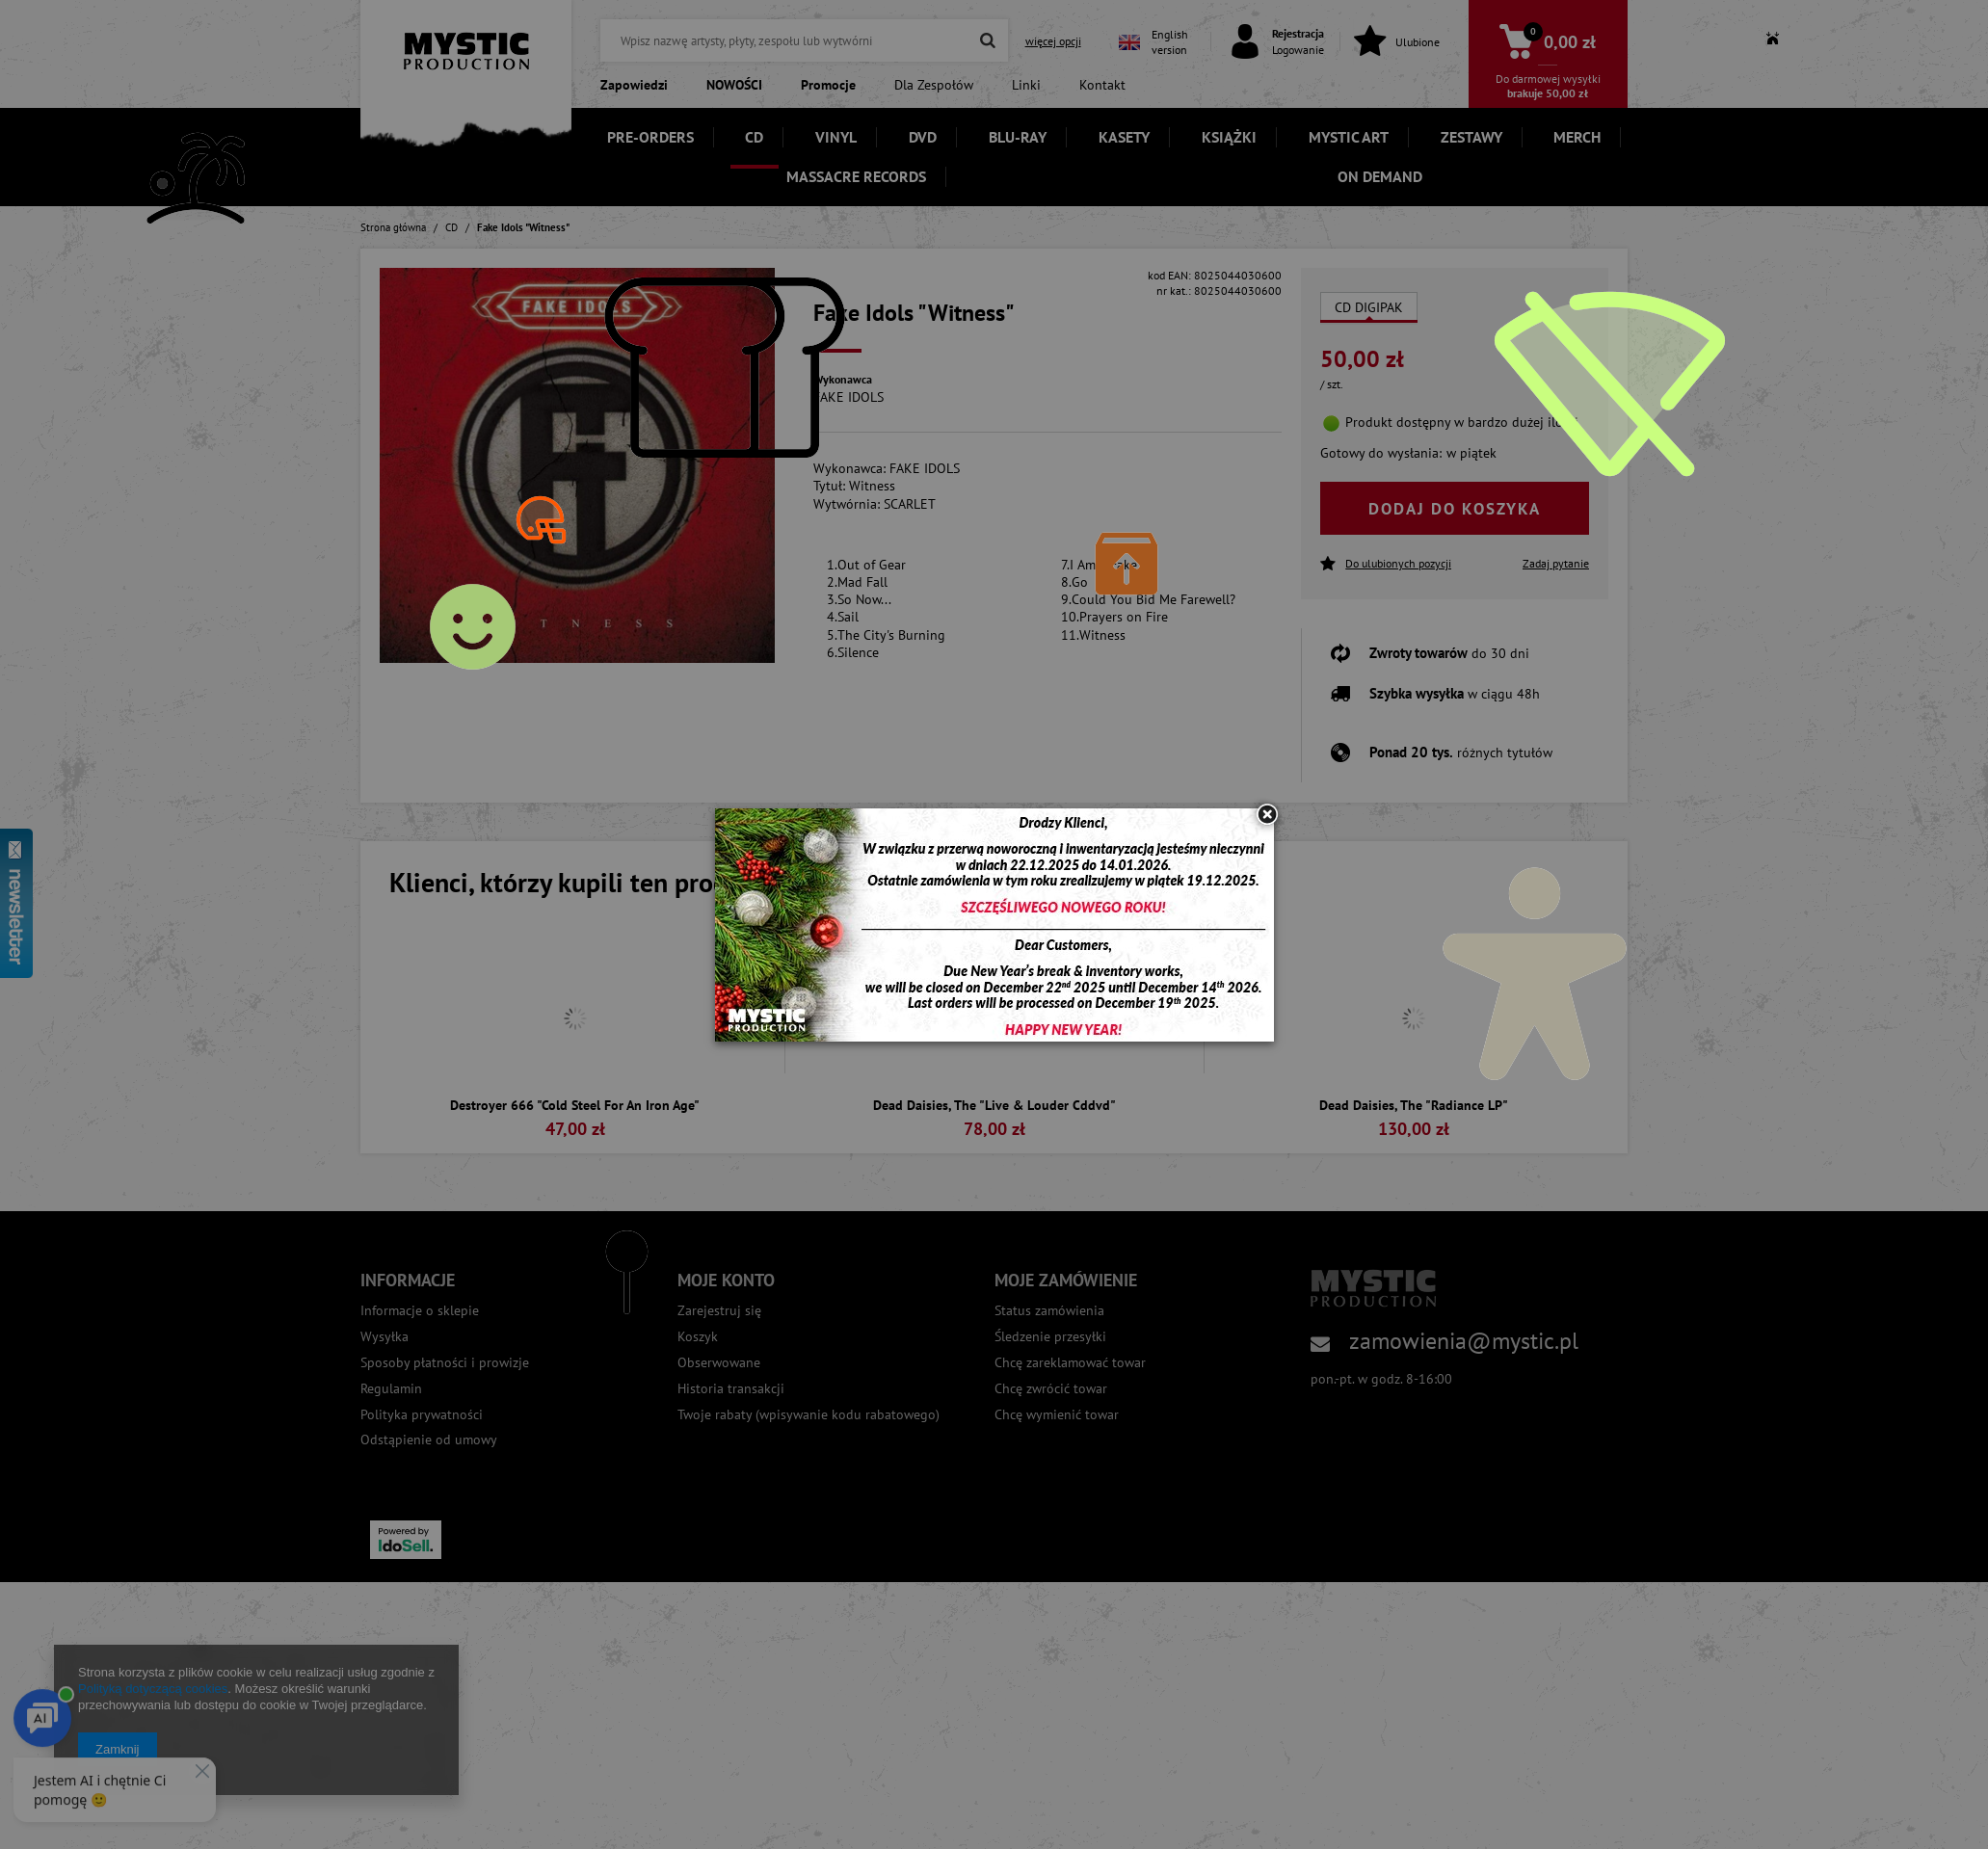 This screenshot has height=1849, width=1988. I want to click on mark a location on the map, so click(626, 1272).